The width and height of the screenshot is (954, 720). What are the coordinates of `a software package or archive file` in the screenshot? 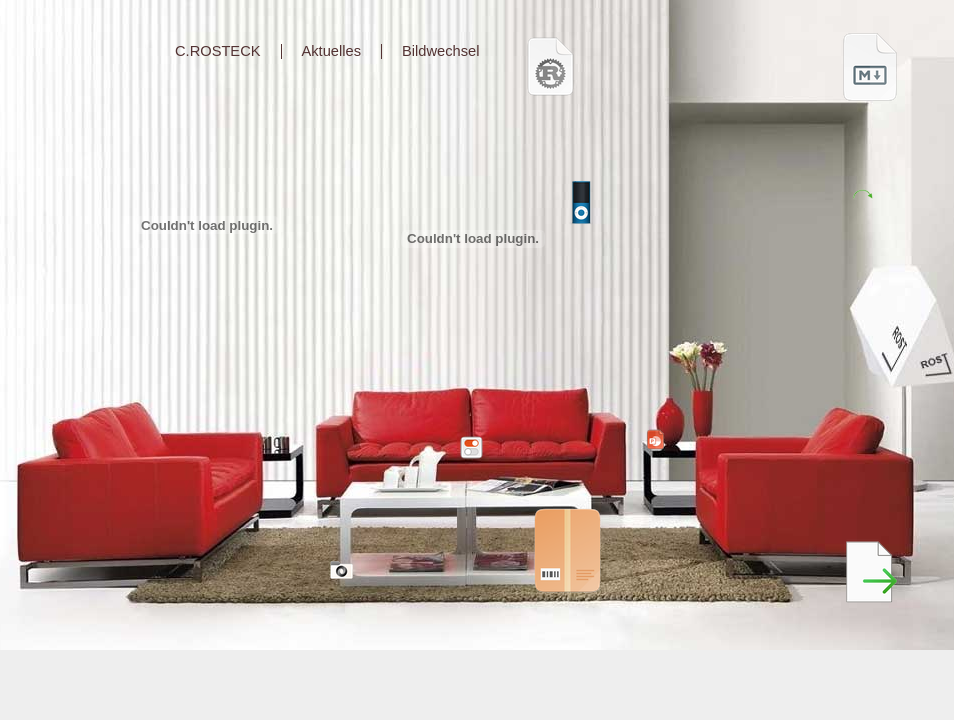 It's located at (567, 550).